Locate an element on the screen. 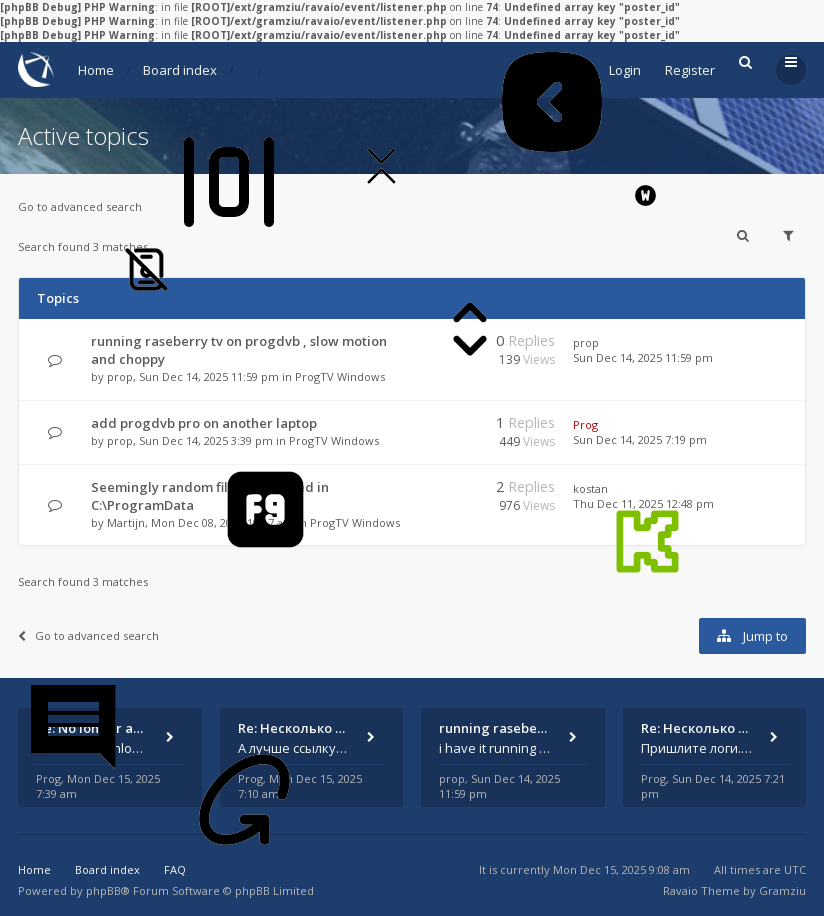 Image resolution: width=824 pixels, height=916 pixels. Wikipedia or Wikimedia app shortcut is located at coordinates (645, 195).